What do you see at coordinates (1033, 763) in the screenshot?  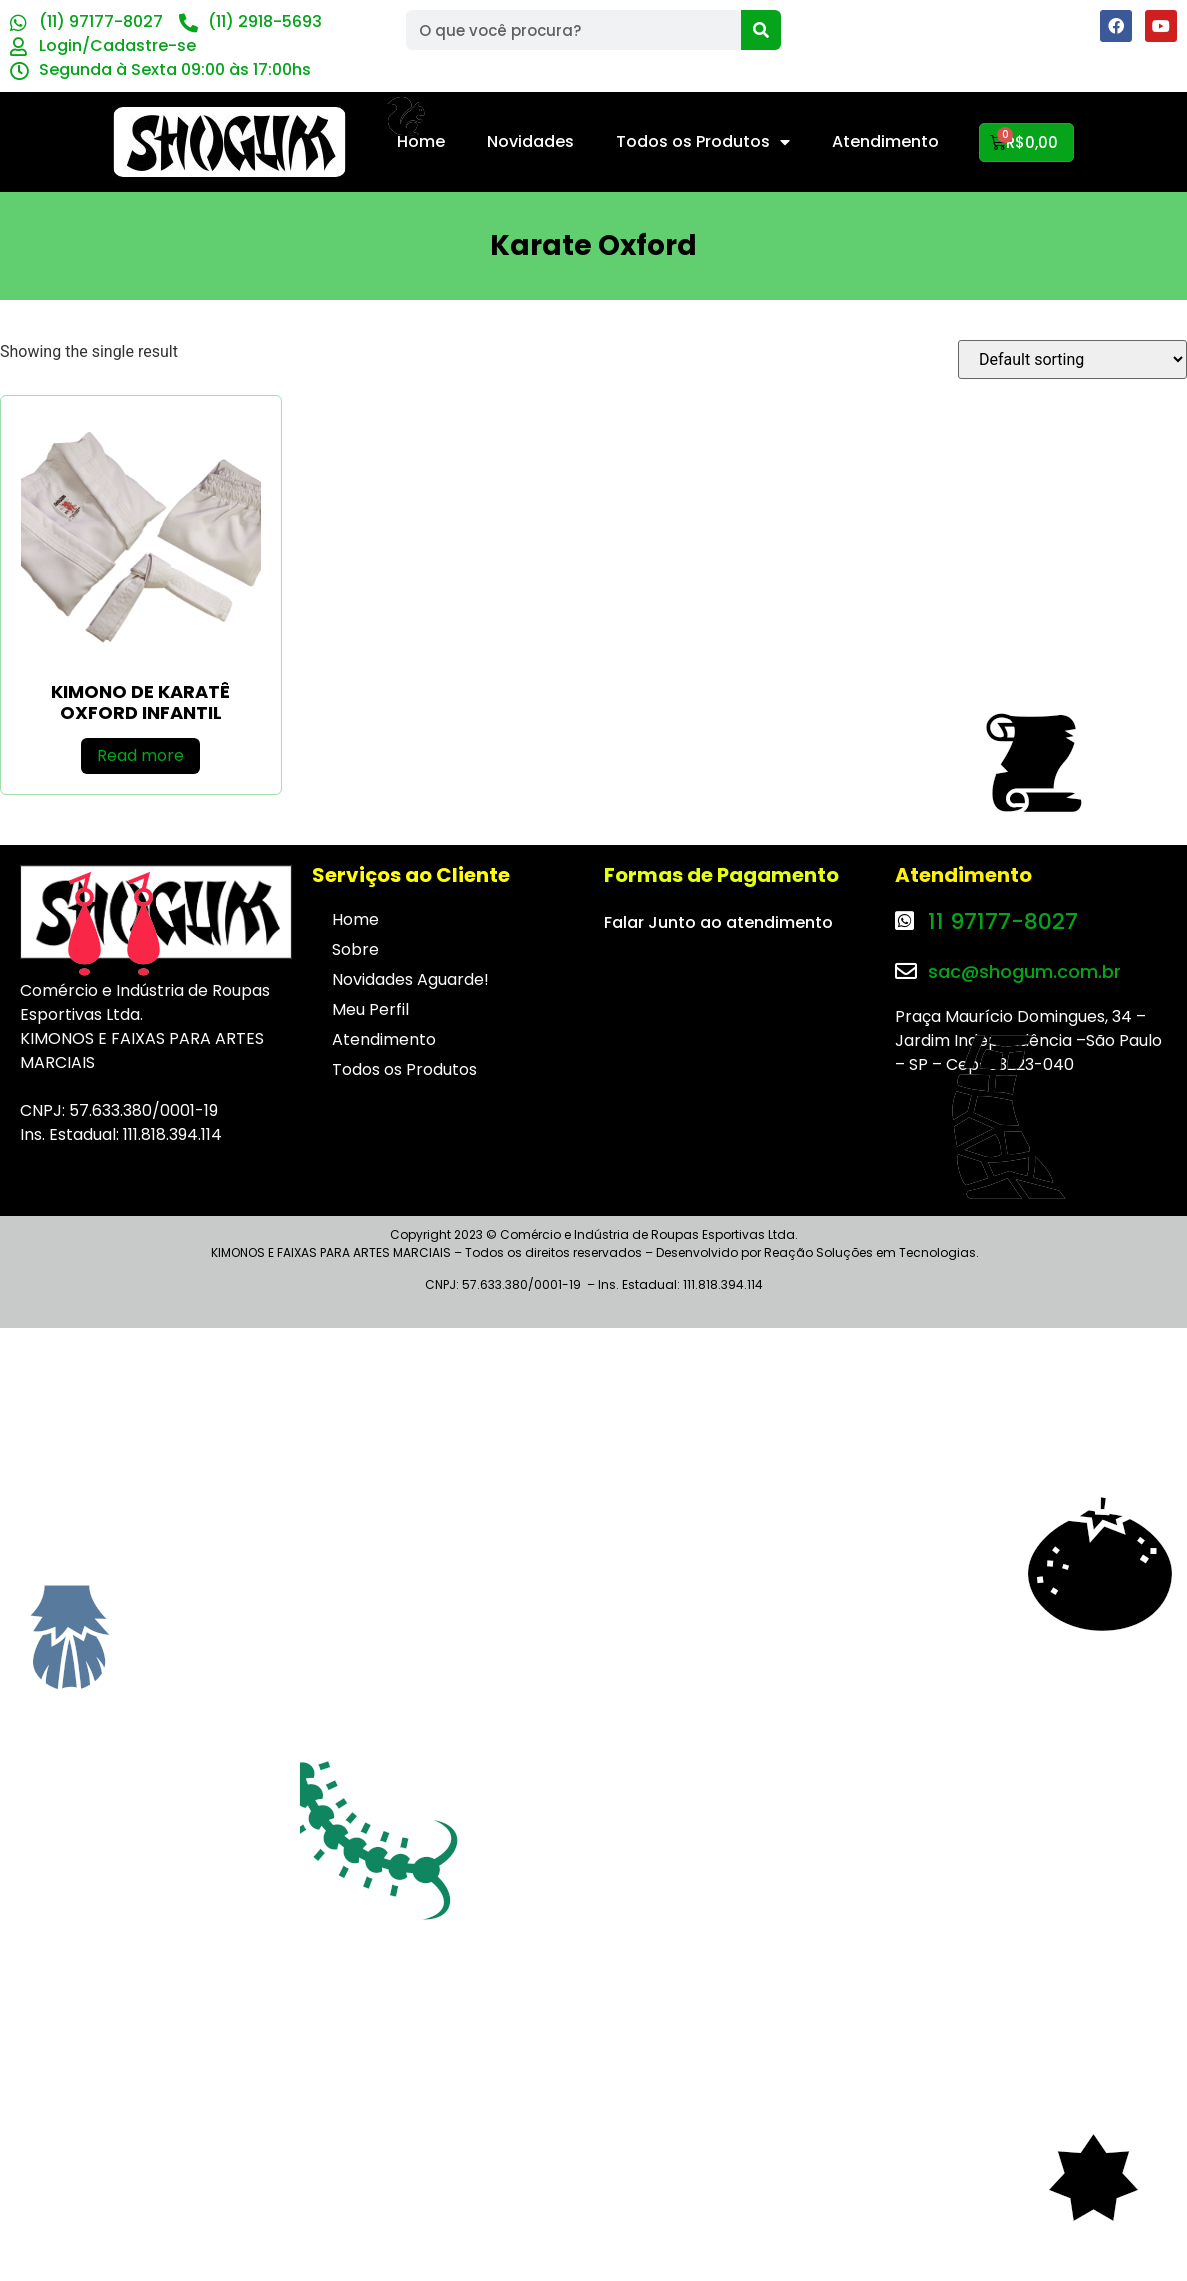 I see `view quest details or storyline` at bounding box center [1033, 763].